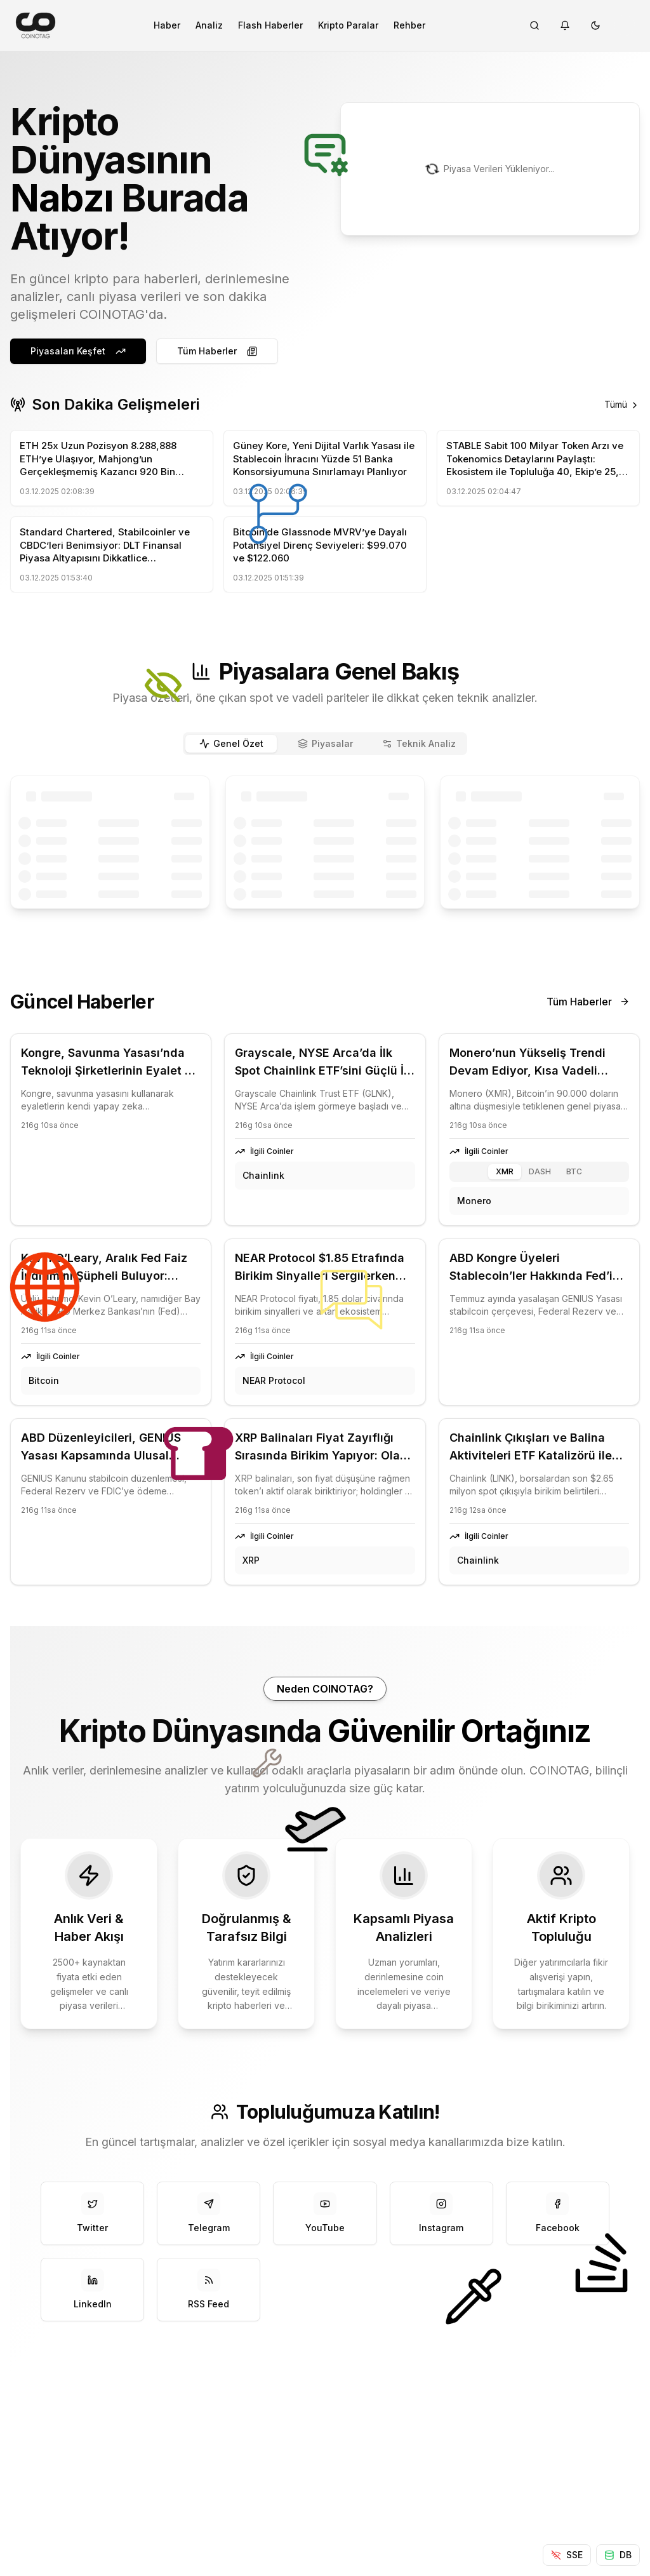  I want to click on pick a color from the screen, so click(474, 2297).